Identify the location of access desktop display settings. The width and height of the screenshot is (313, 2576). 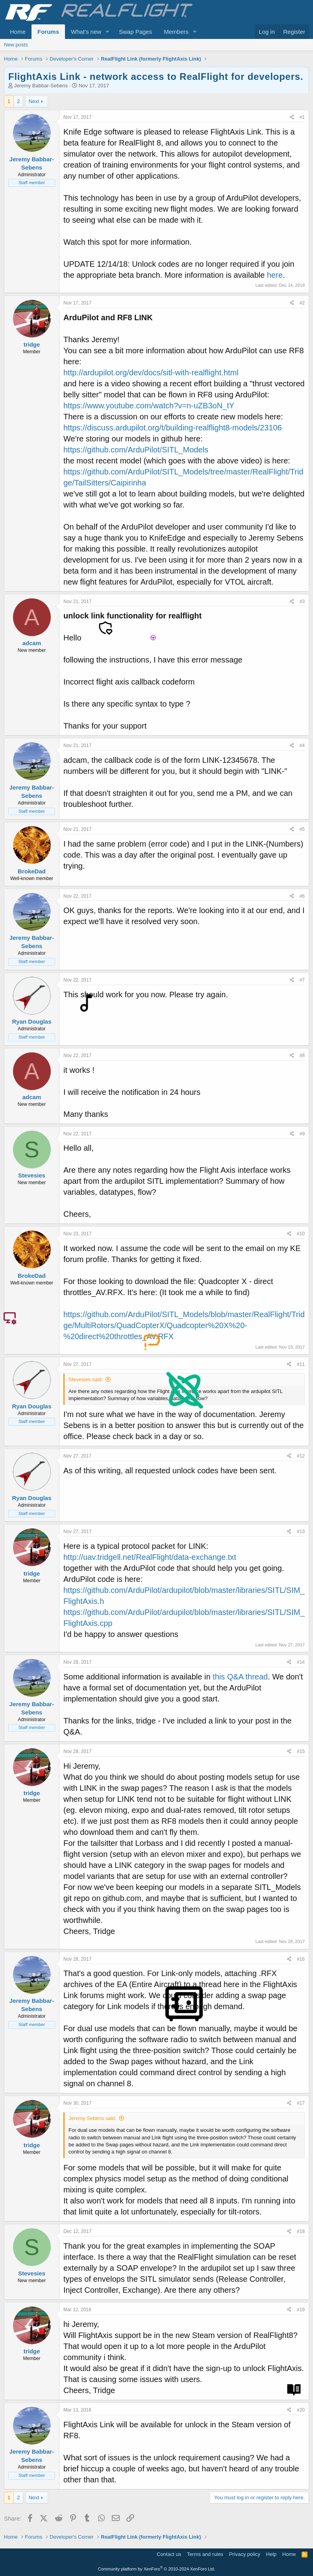
(9, 1318).